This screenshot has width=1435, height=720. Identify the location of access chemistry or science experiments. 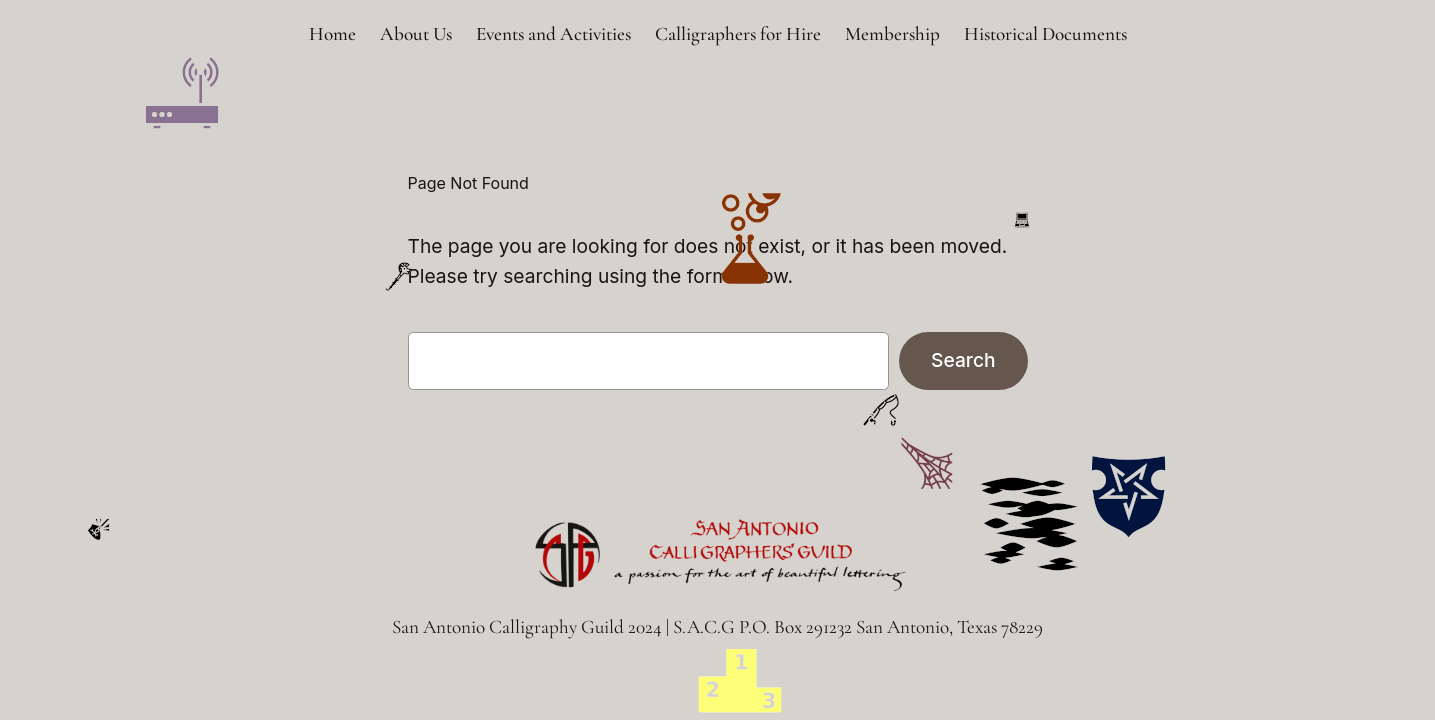
(745, 238).